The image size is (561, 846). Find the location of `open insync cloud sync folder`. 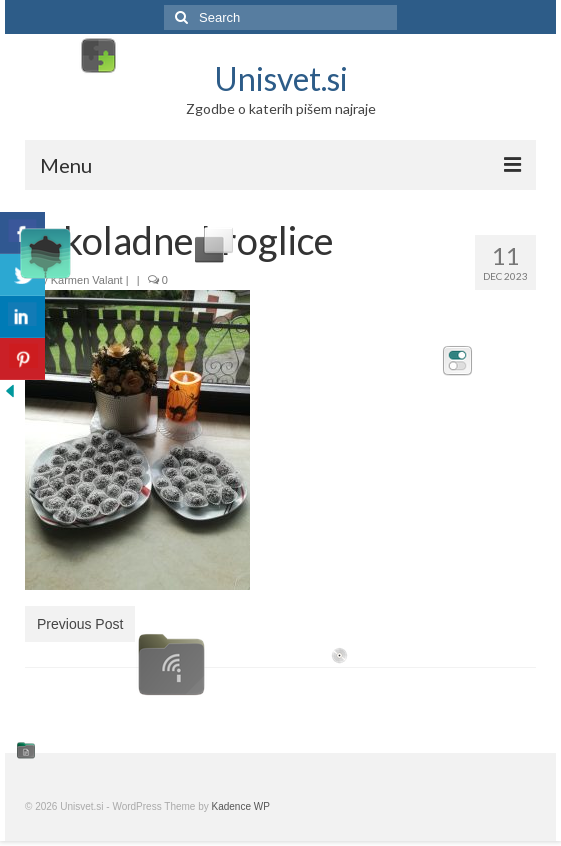

open insync cloud sync folder is located at coordinates (171, 664).